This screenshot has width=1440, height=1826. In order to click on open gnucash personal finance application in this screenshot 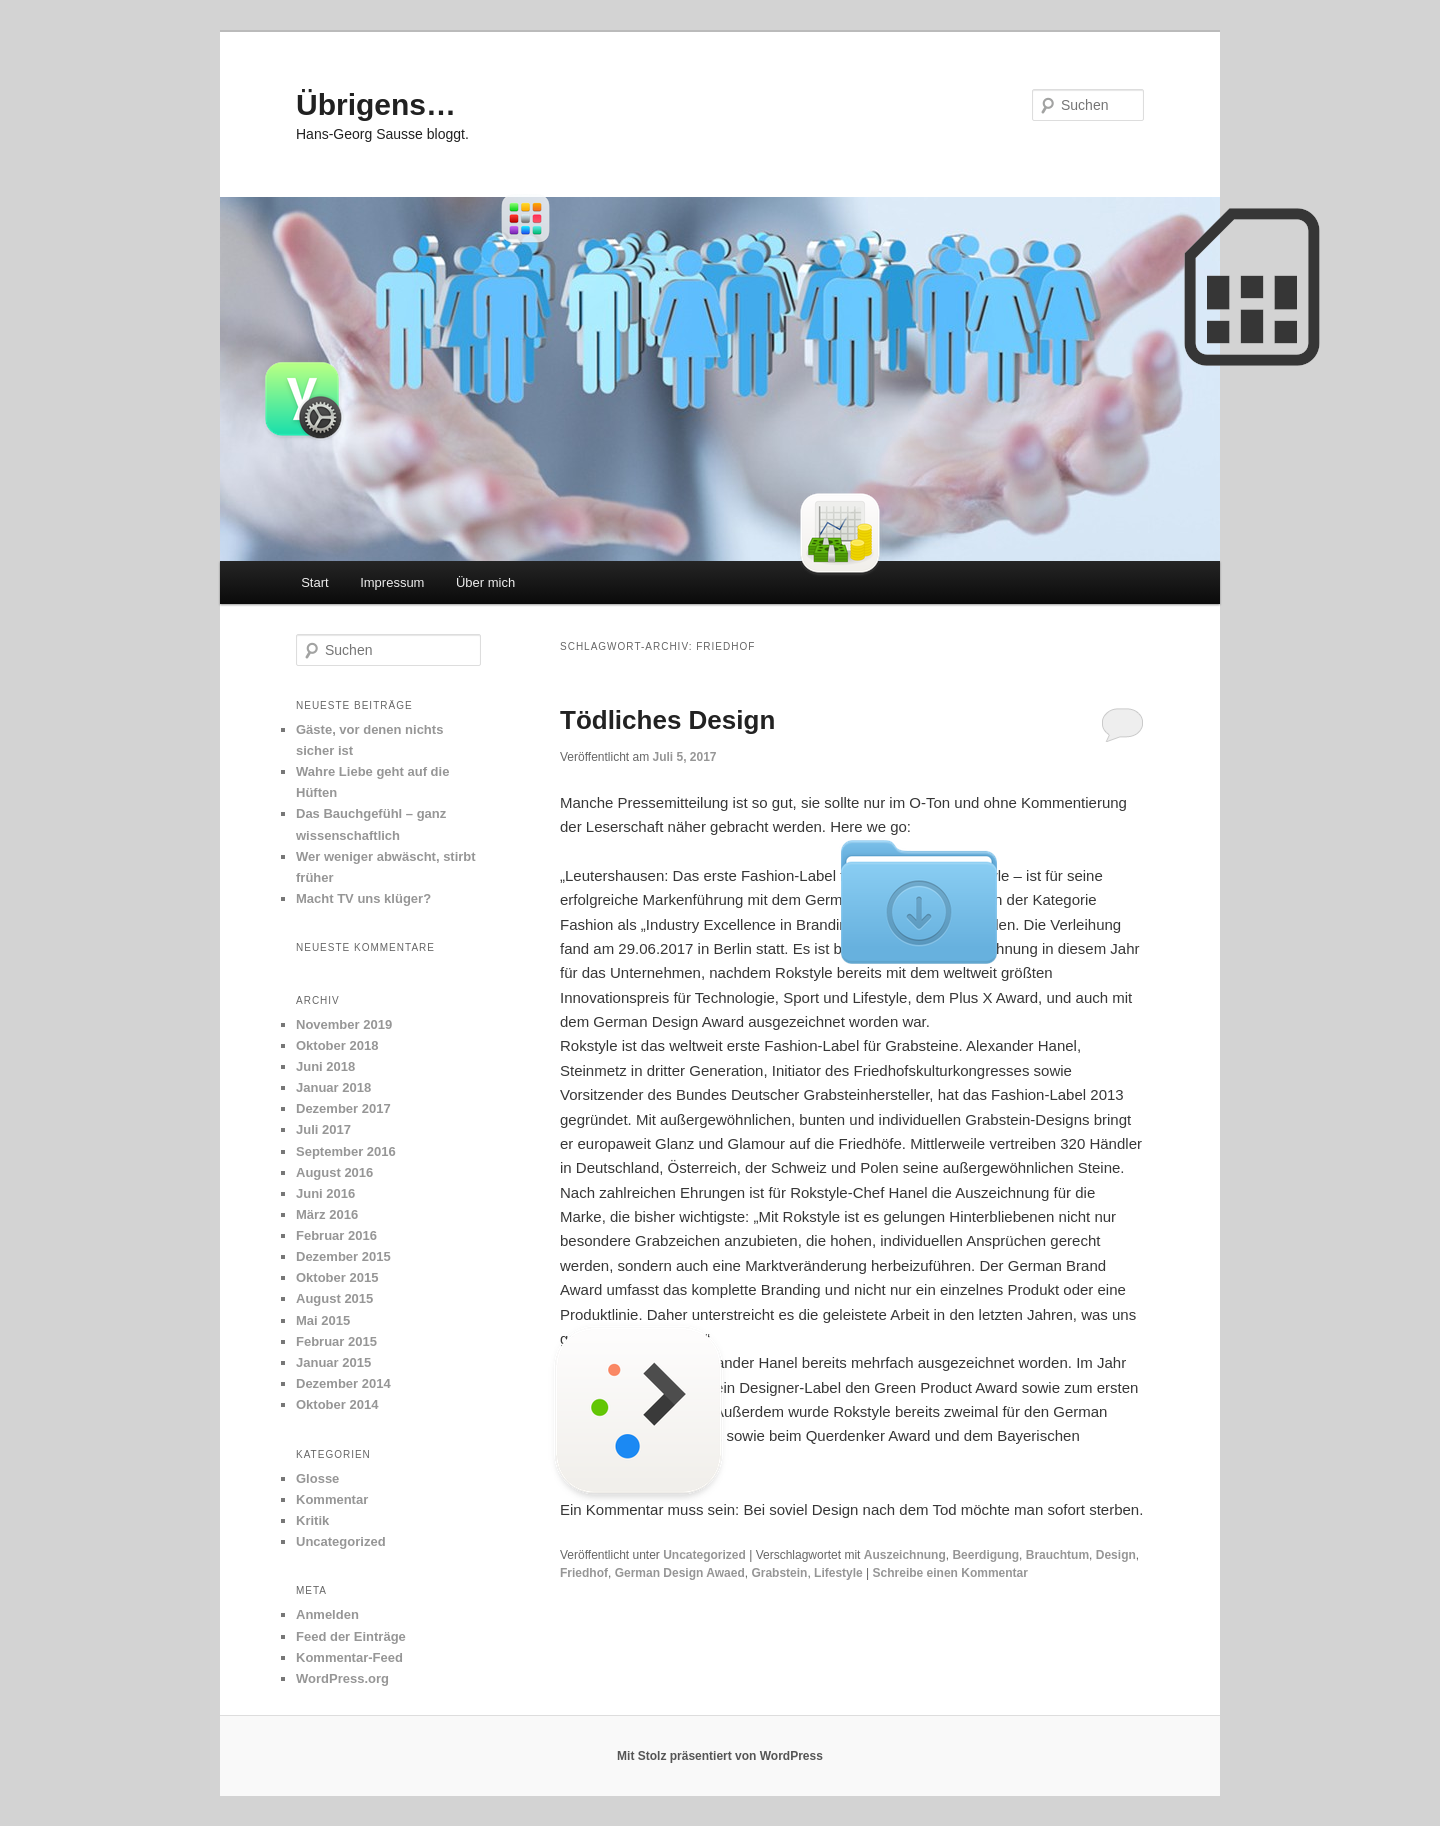, I will do `click(840, 533)`.